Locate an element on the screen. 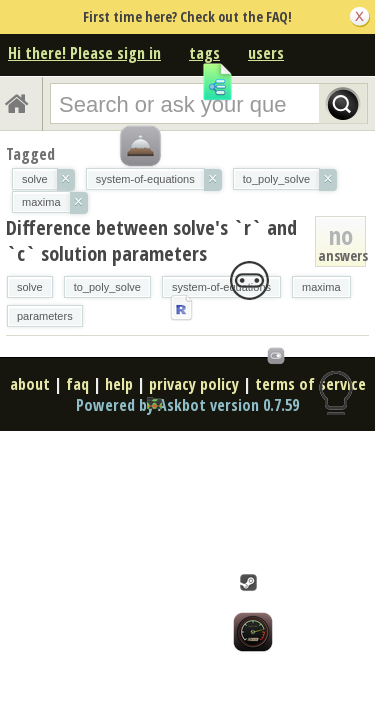 Image resolution: width=375 pixels, height=720 pixels. access system services preferences is located at coordinates (140, 146).